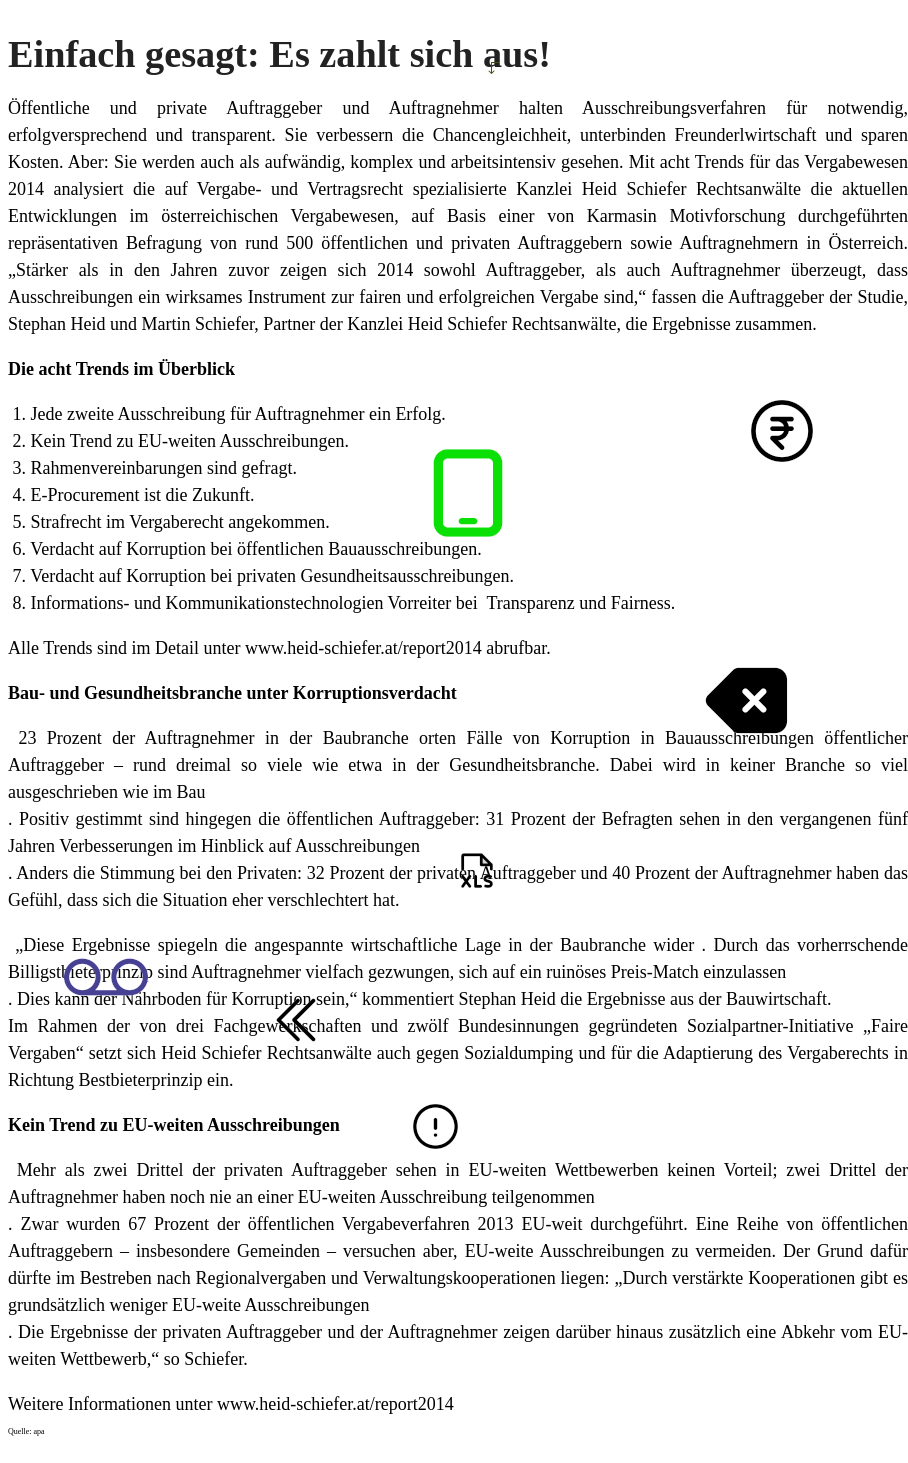 This screenshot has height=1463, width=908. Describe the element at coordinates (782, 431) in the screenshot. I see `view price or amount in indian rupees` at that location.